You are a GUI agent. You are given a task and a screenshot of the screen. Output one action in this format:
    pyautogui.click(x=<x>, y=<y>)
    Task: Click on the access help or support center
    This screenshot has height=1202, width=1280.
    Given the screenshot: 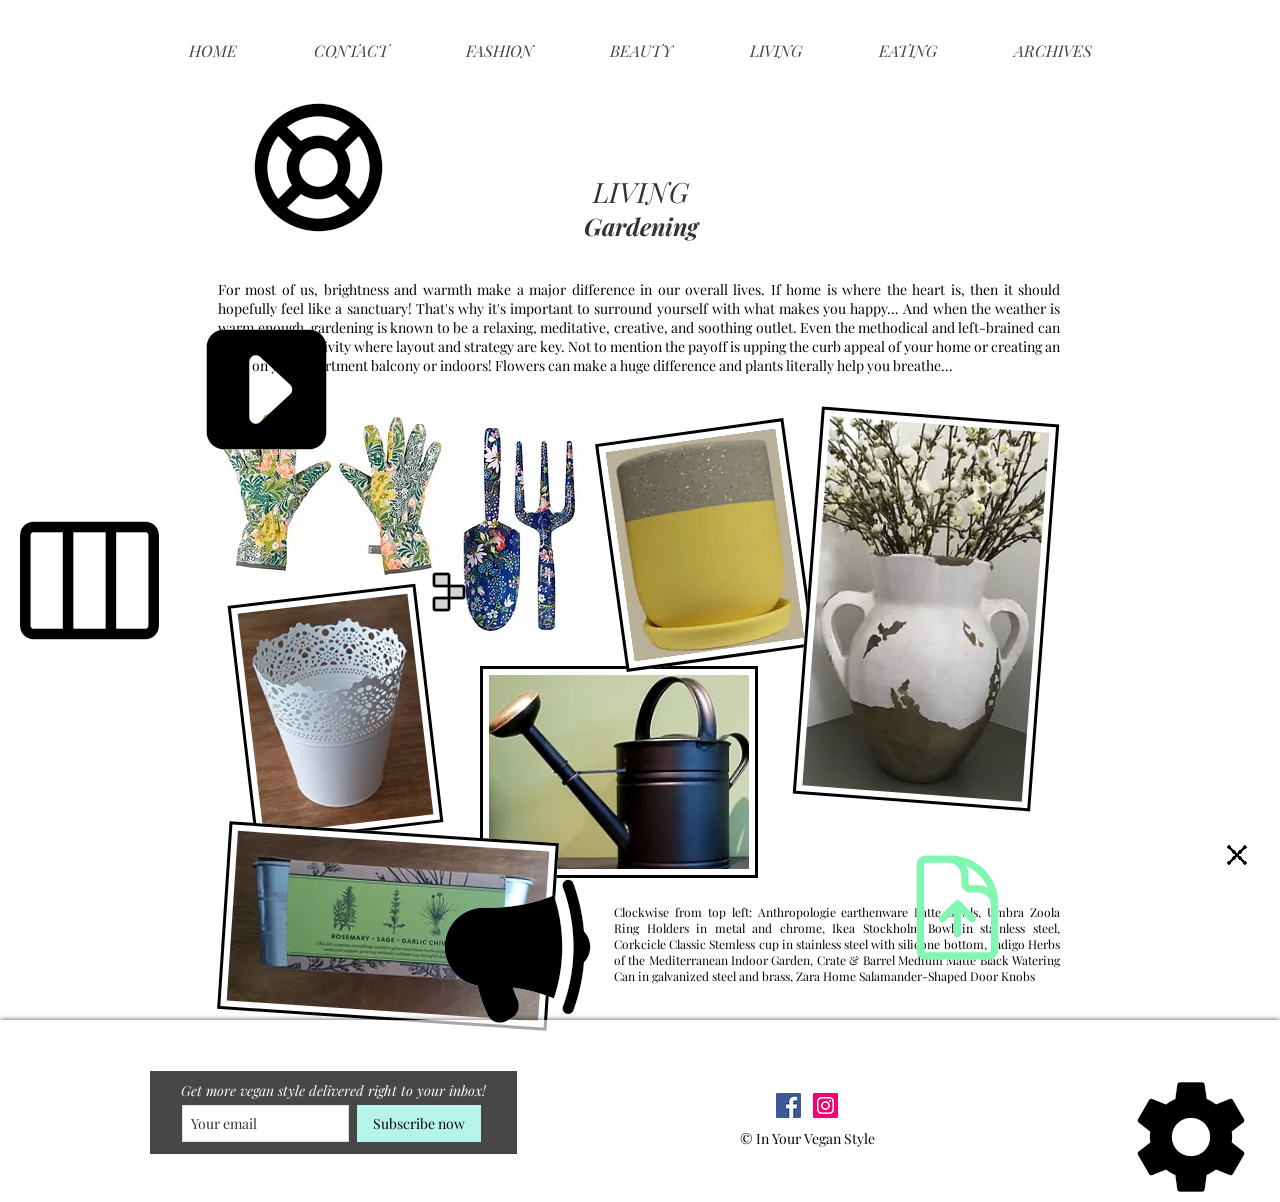 What is the action you would take?
    pyautogui.click(x=318, y=167)
    